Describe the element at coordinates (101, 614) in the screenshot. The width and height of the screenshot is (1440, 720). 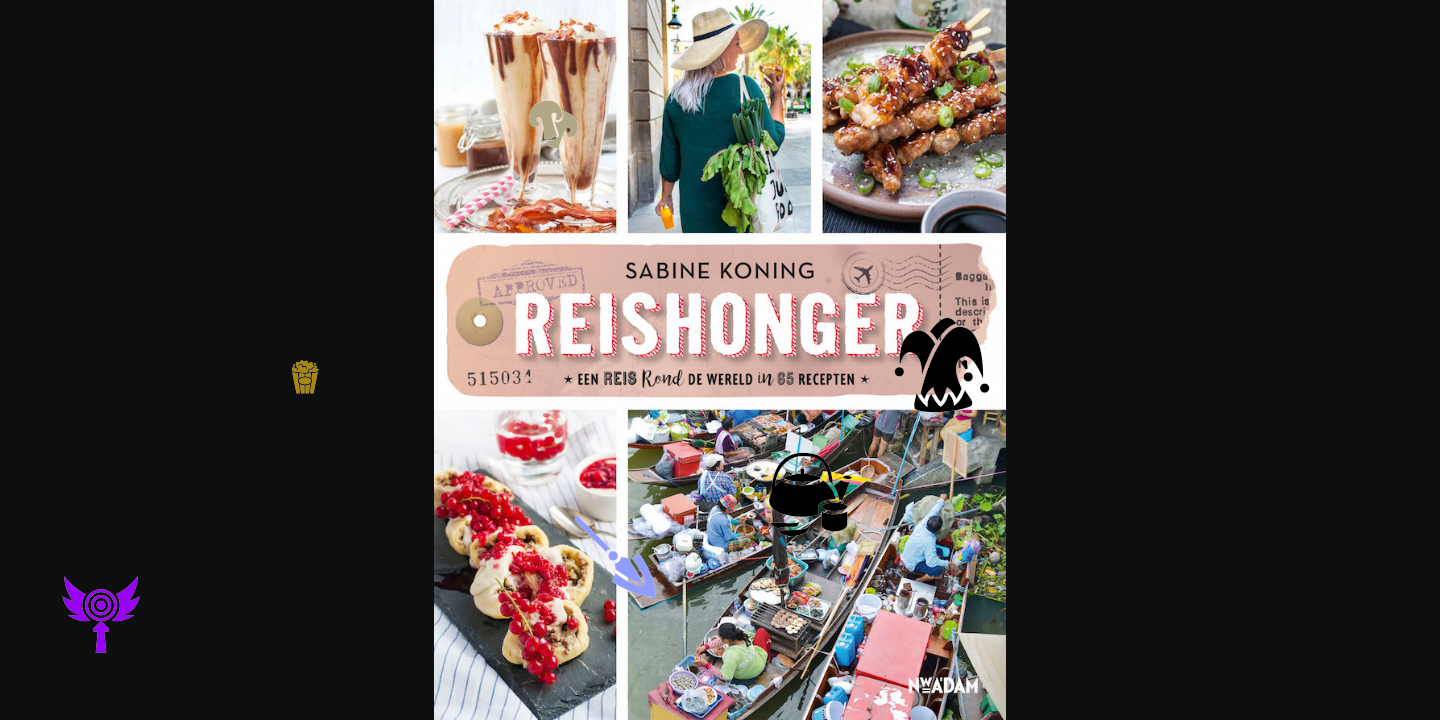
I see `track a moving objective or target` at that location.